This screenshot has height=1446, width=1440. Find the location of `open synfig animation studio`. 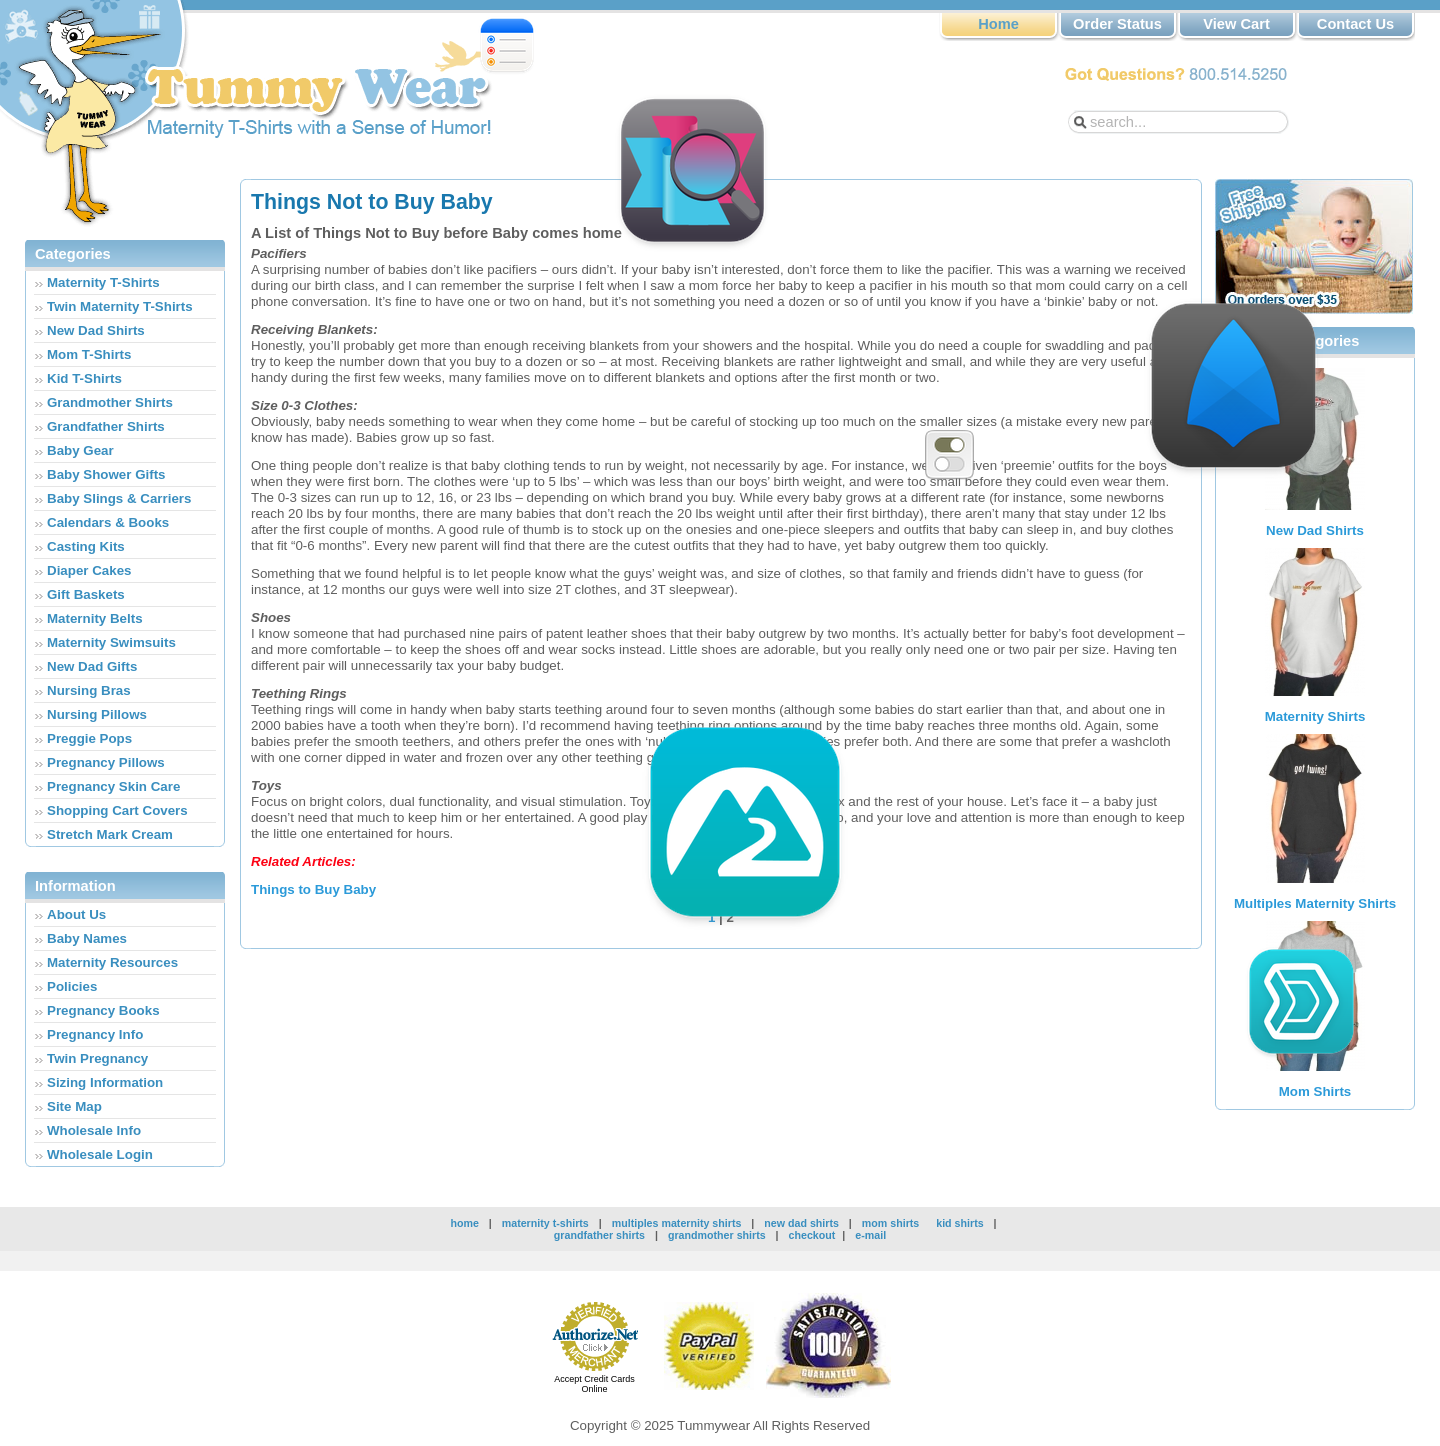

open synfig animation studio is located at coordinates (1233, 385).